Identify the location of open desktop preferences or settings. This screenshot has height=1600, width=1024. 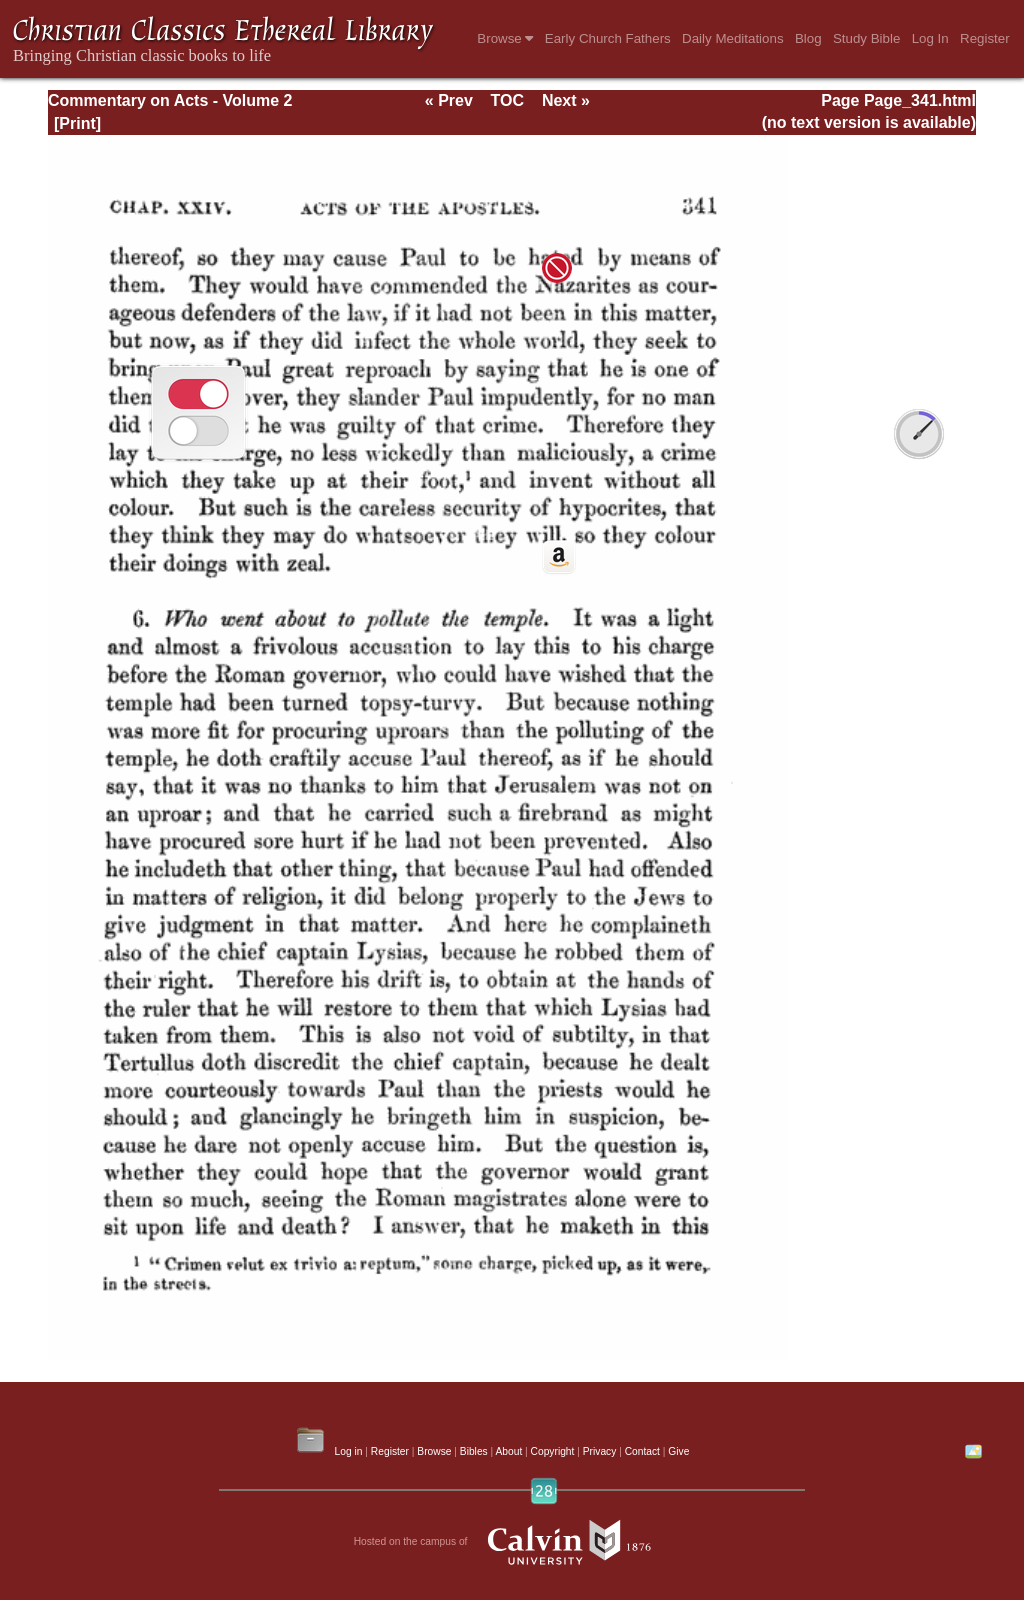
(198, 412).